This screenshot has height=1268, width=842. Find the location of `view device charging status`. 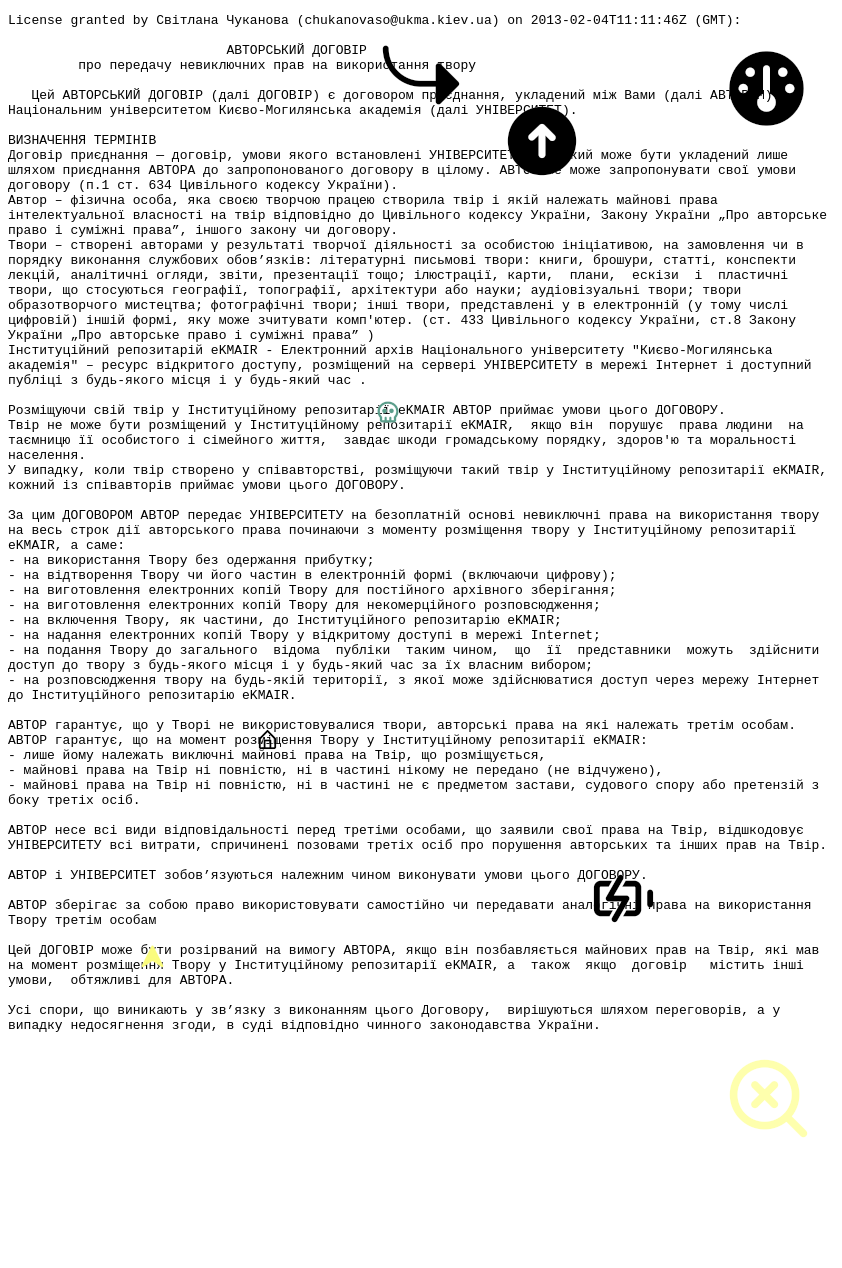

view device charging status is located at coordinates (623, 898).